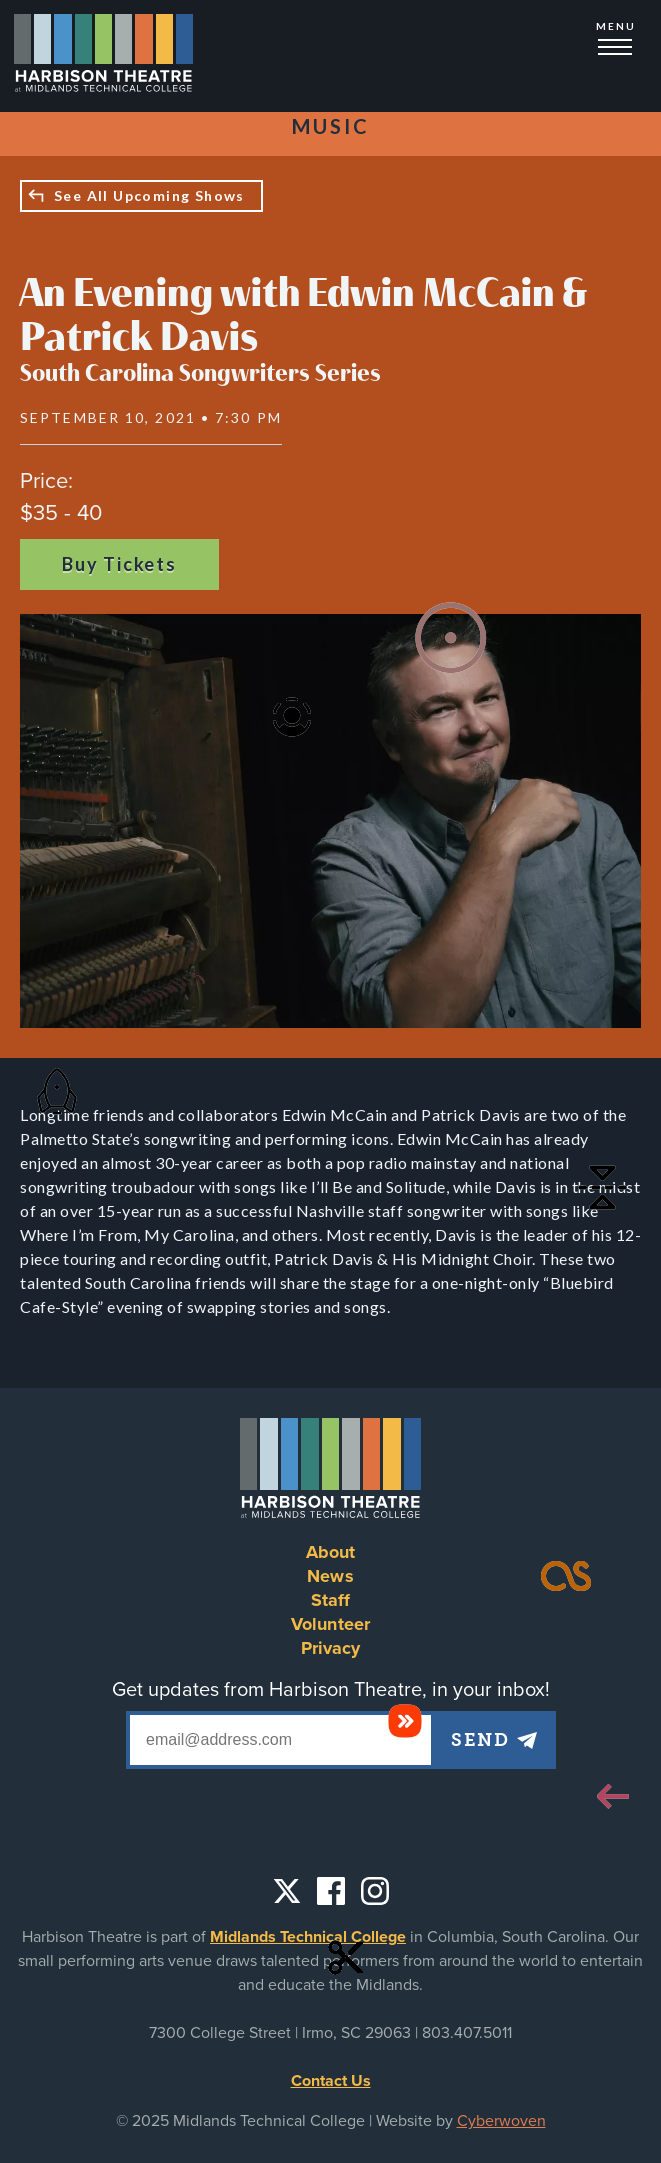 The width and height of the screenshot is (661, 2163). Describe the element at coordinates (292, 717) in the screenshot. I see `incomplete or pending user profile` at that location.